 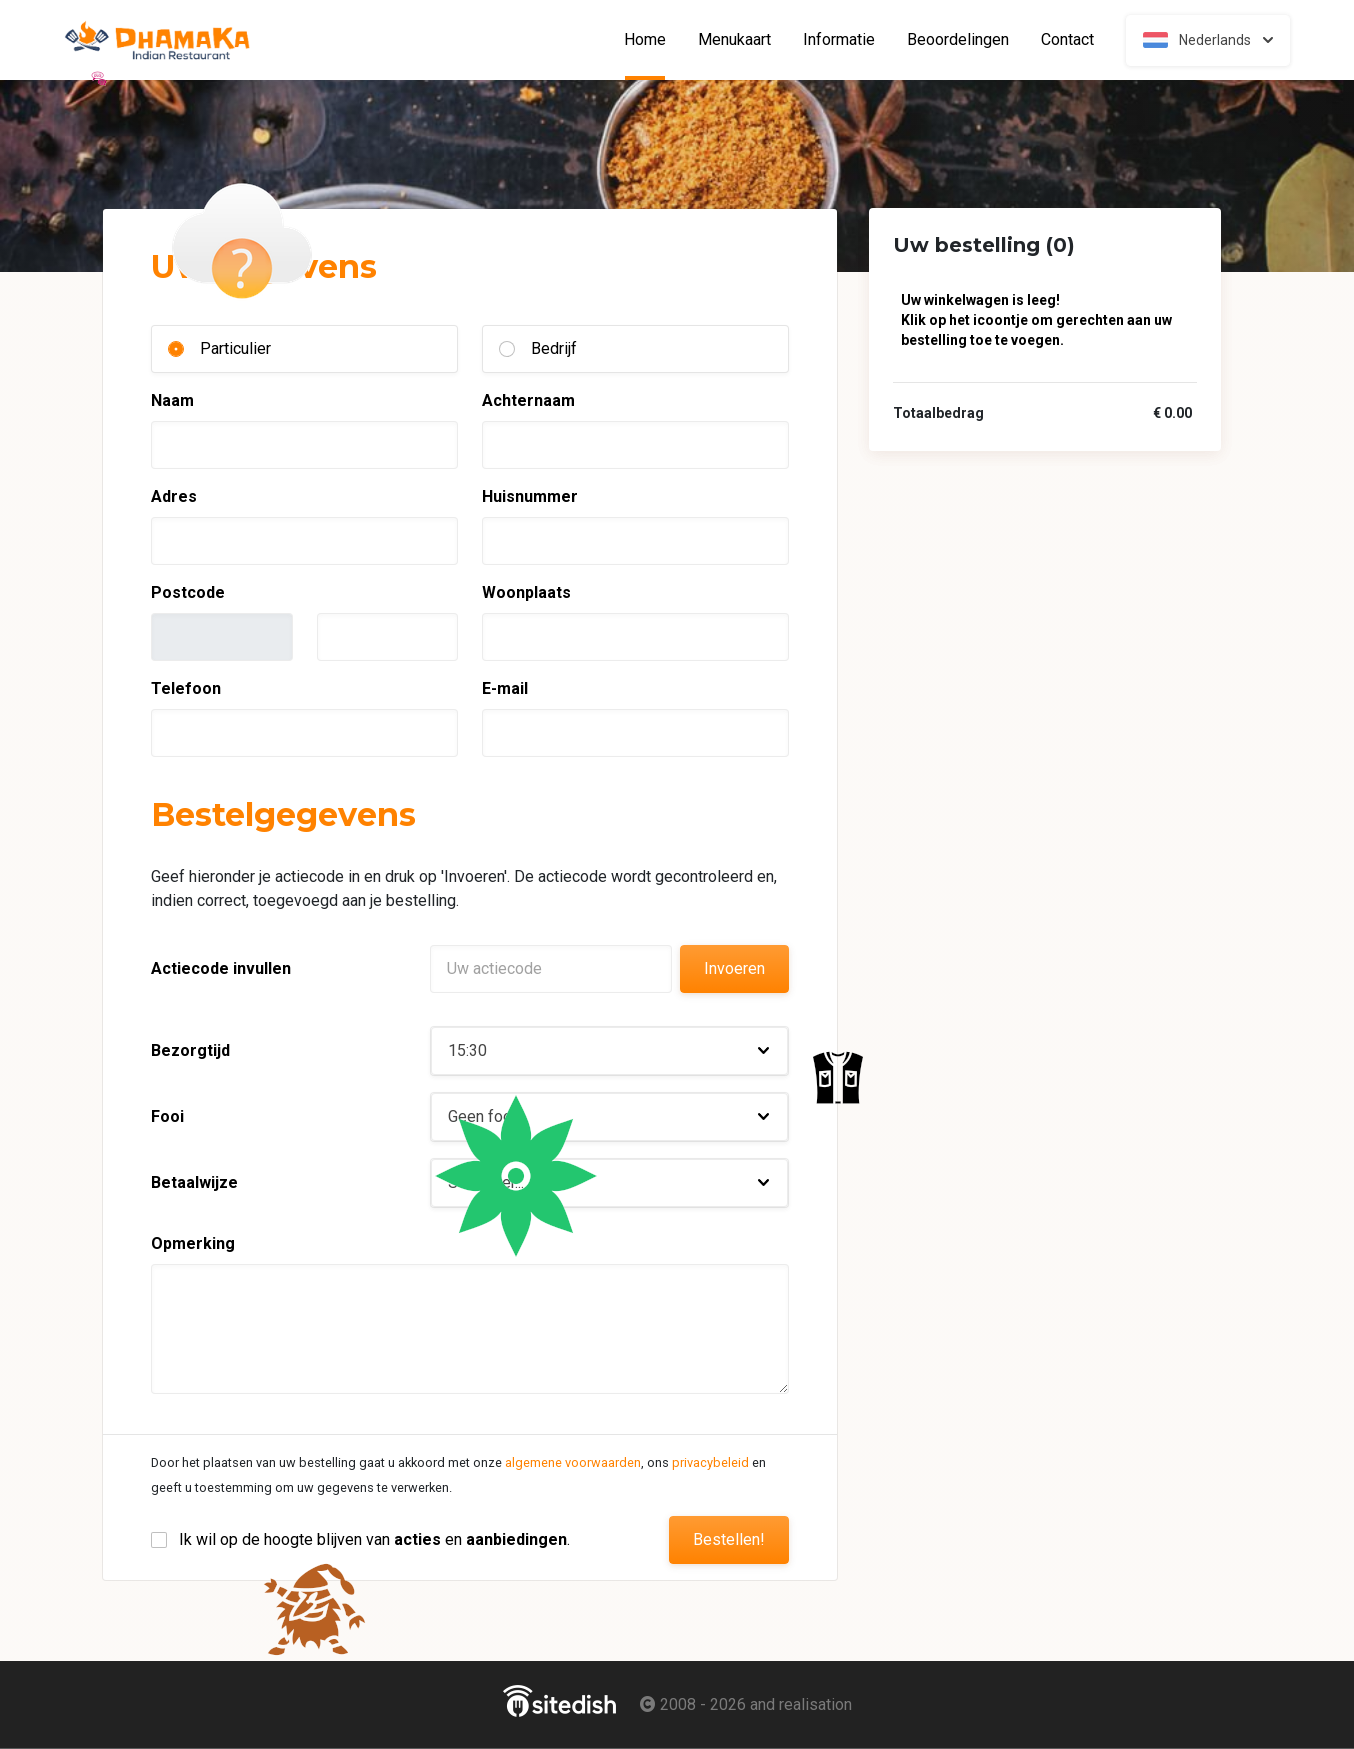 I want to click on open chat or messaging feature, so click(x=99, y=79).